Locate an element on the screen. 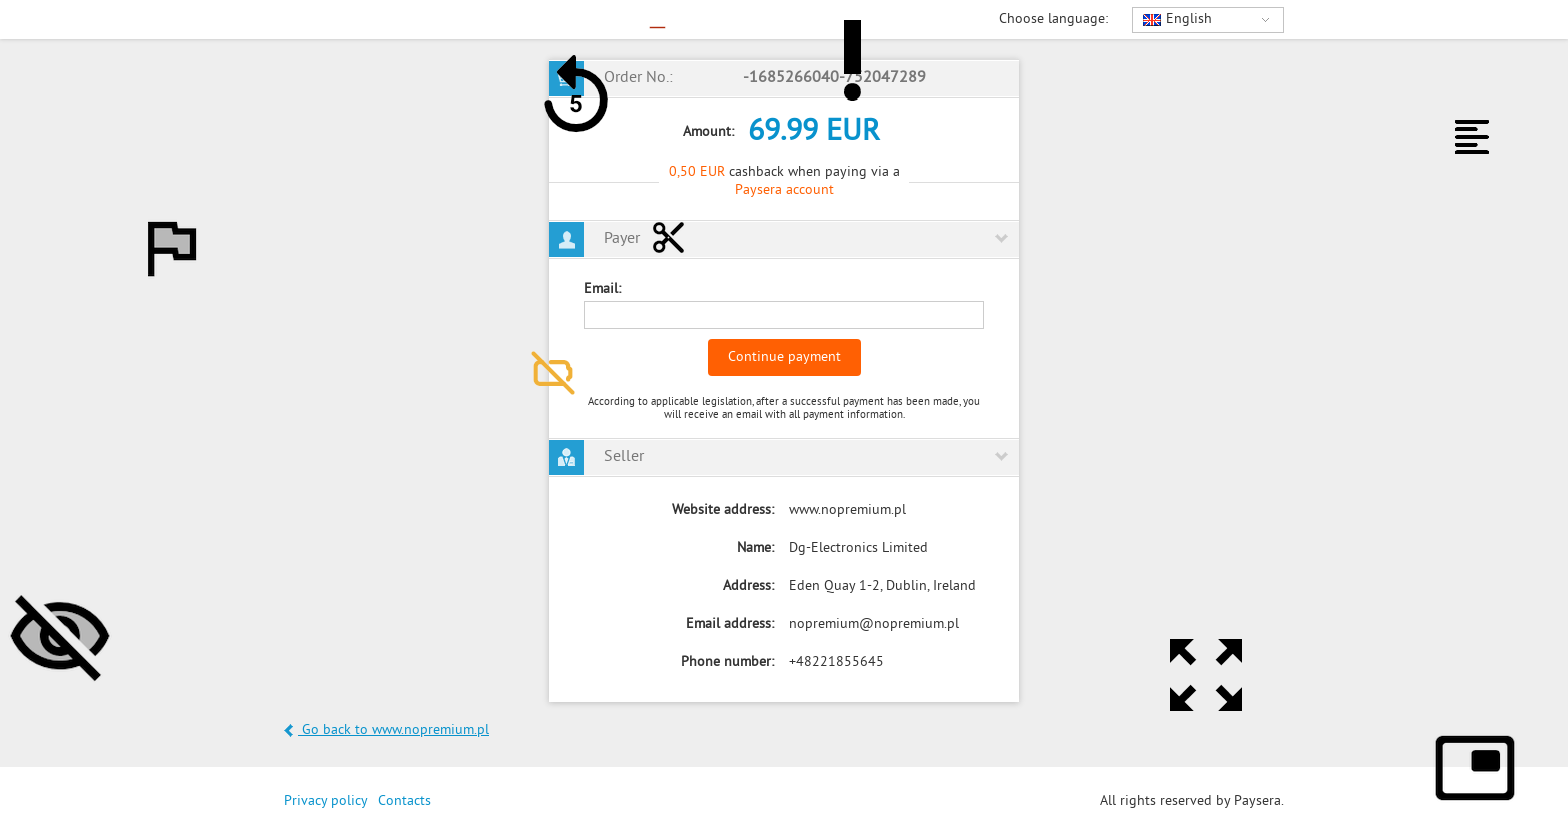 The height and width of the screenshot is (837, 1568). remove an item from a list is located at coordinates (657, 27).